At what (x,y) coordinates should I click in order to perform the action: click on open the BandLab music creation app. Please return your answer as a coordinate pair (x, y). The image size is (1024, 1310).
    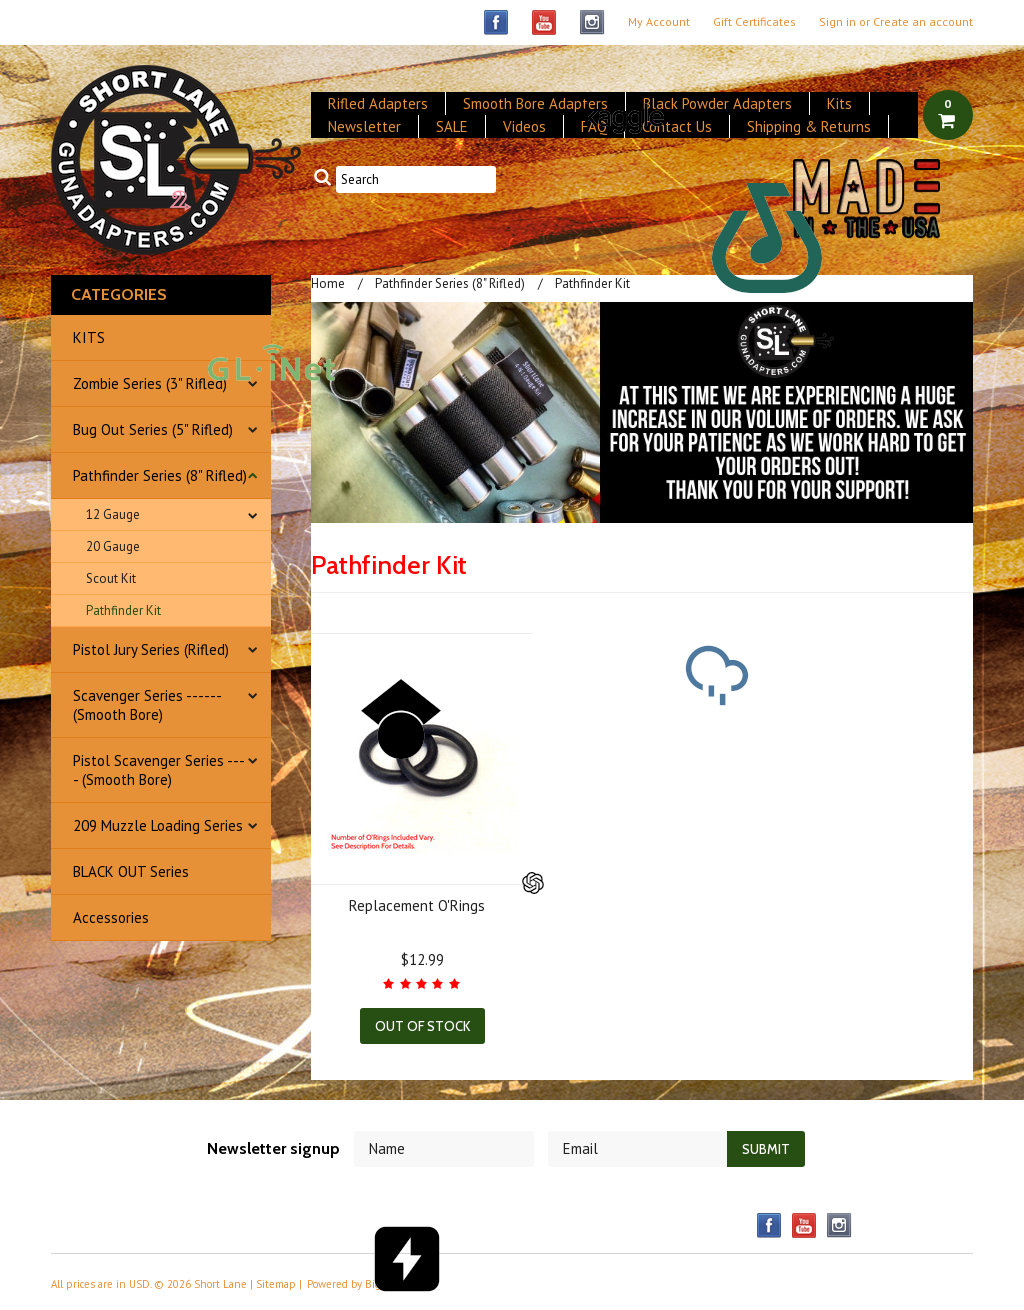
    Looking at the image, I should click on (767, 238).